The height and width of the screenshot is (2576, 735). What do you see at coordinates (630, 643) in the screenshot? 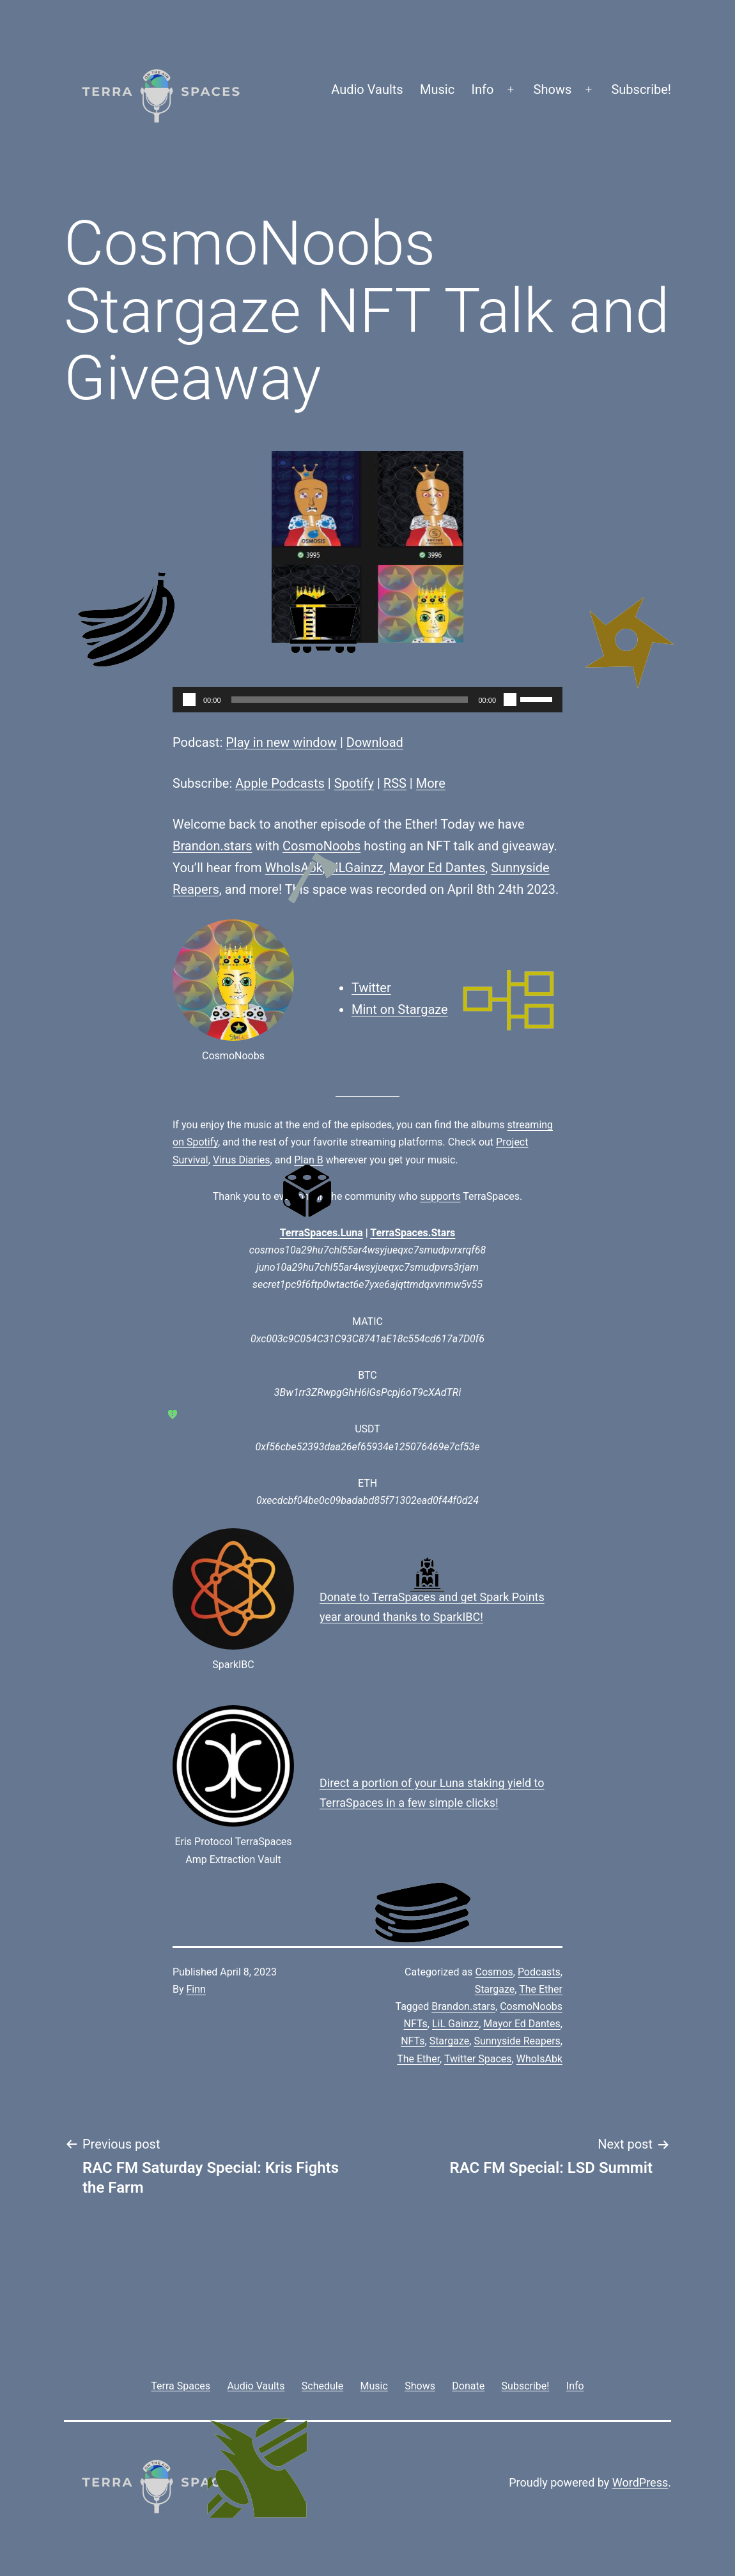
I see `activate spin attack or special ability` at bounding box center [630, 643].